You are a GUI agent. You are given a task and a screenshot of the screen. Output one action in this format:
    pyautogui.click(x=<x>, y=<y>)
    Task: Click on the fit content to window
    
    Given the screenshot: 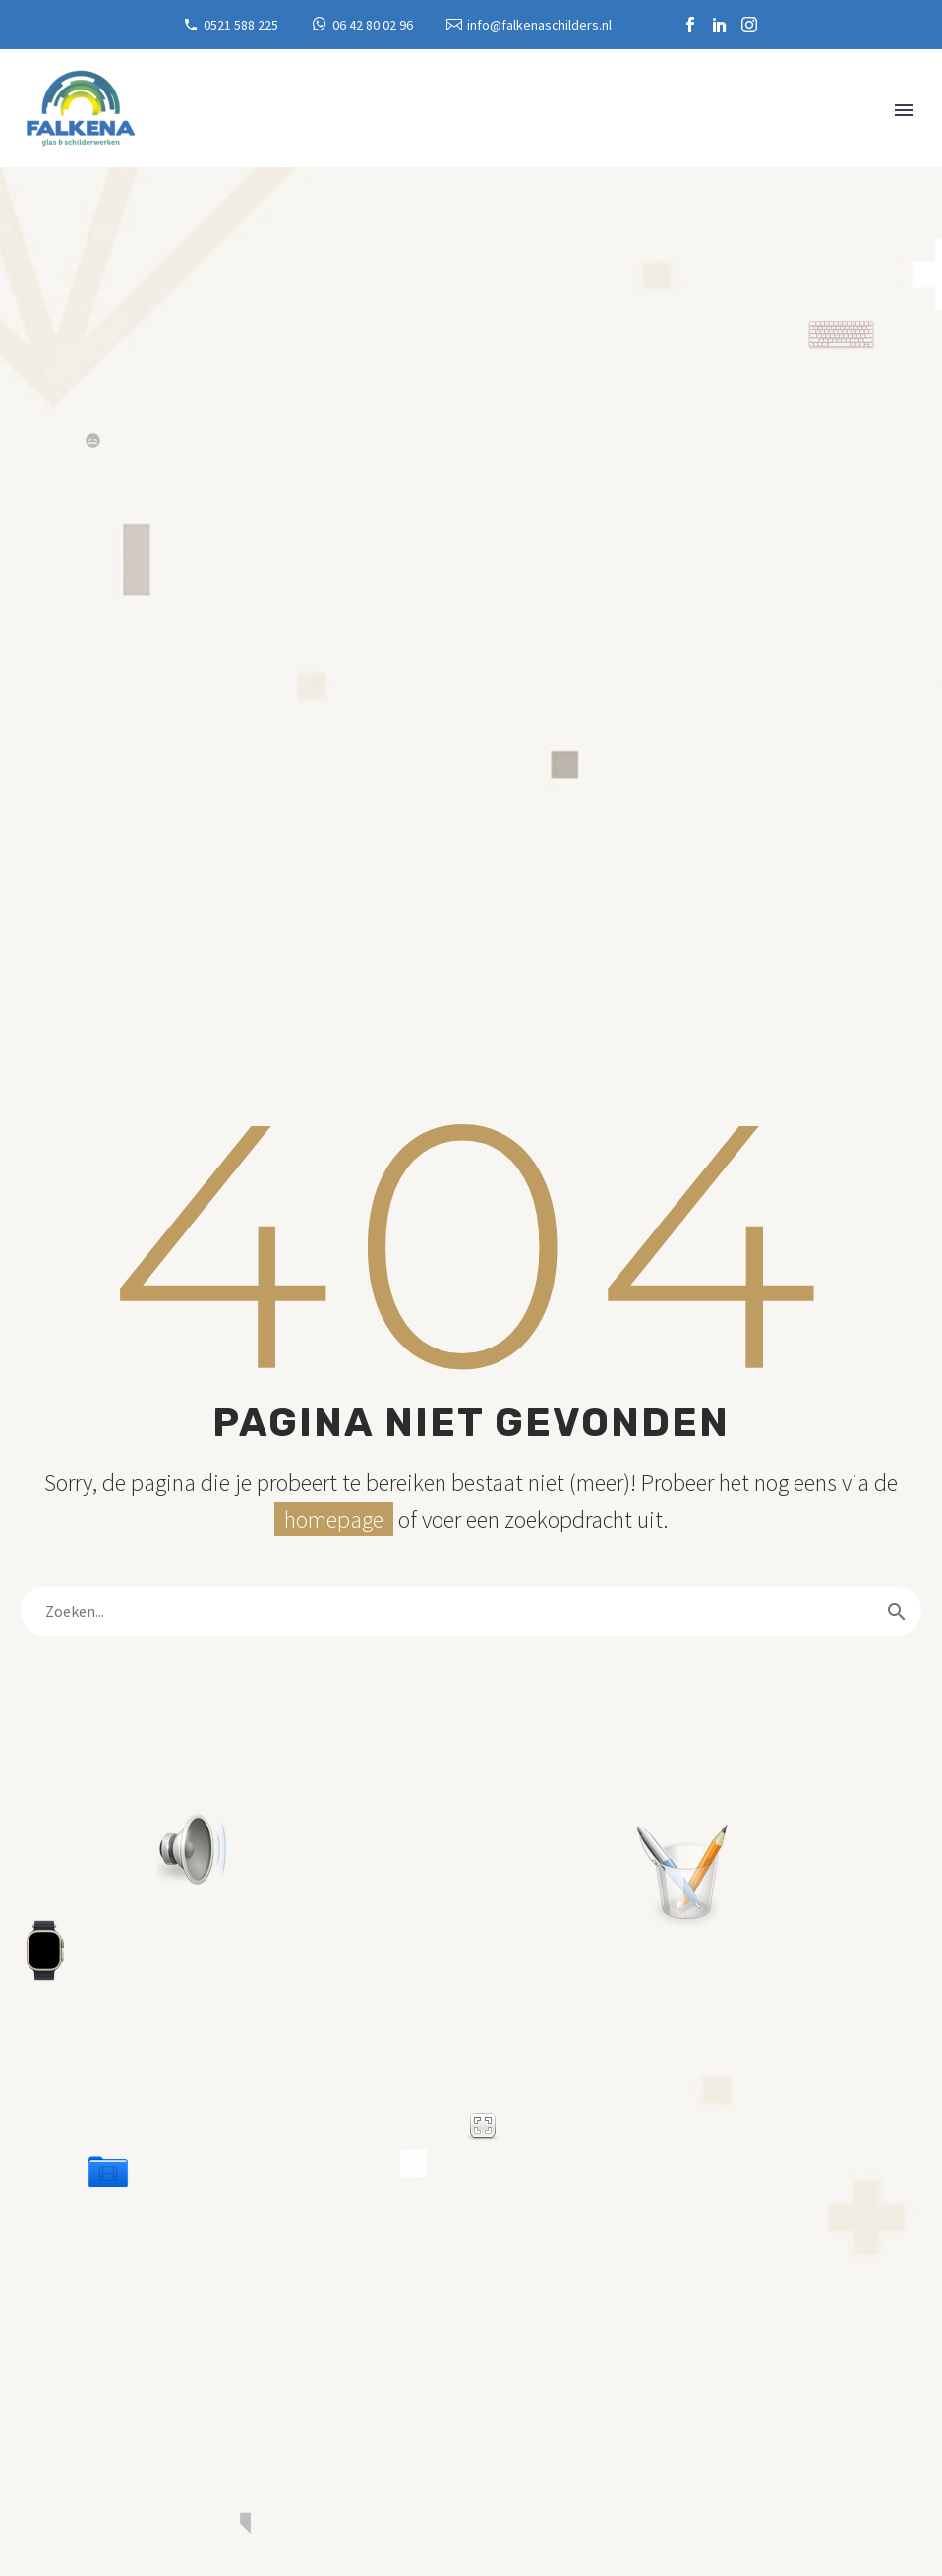 What is the action you would take?
    pyautogui.click(x=483, y=2125)
    